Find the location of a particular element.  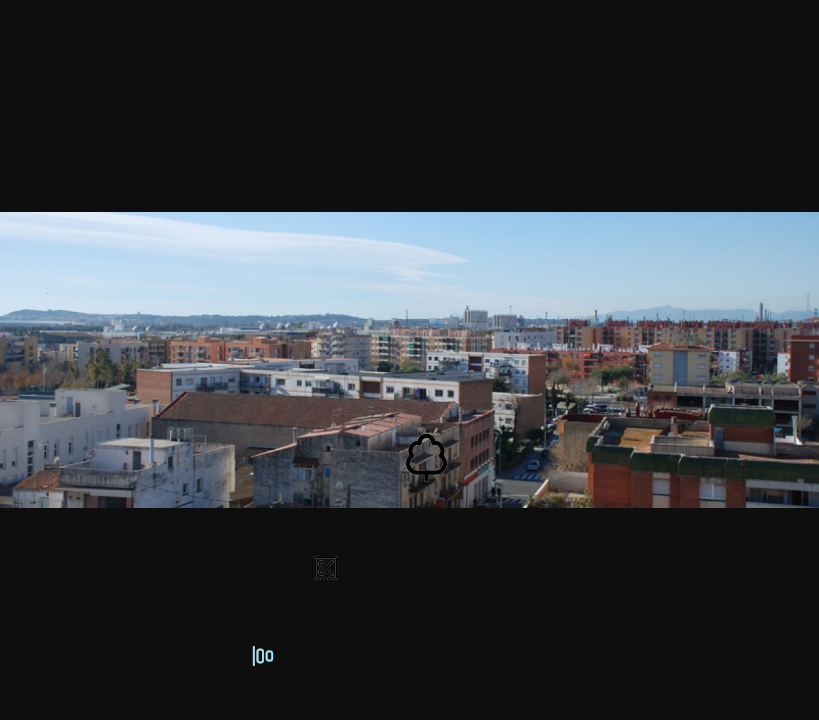

align items to the start horizontally is located at coordinates (263, 656).